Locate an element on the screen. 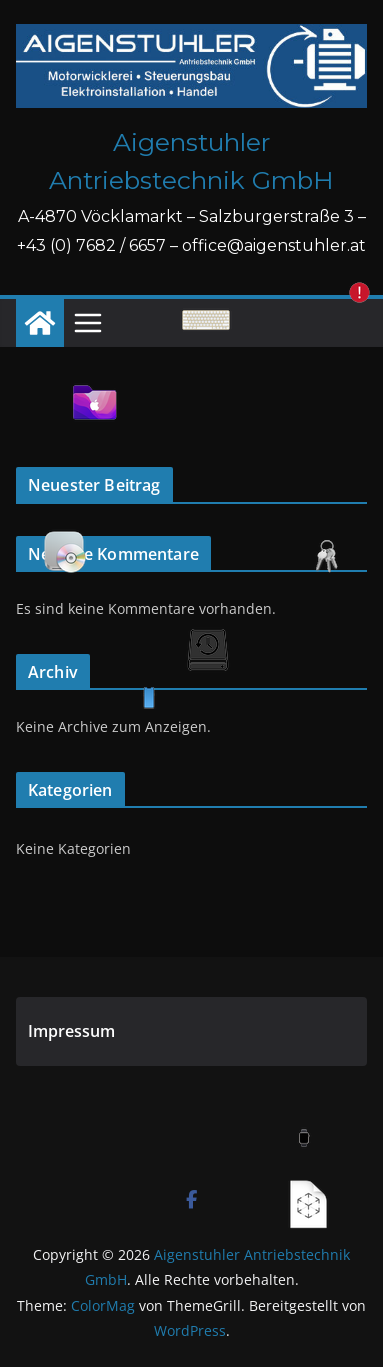  open the DVD player application is located at coordinates (64, 551).